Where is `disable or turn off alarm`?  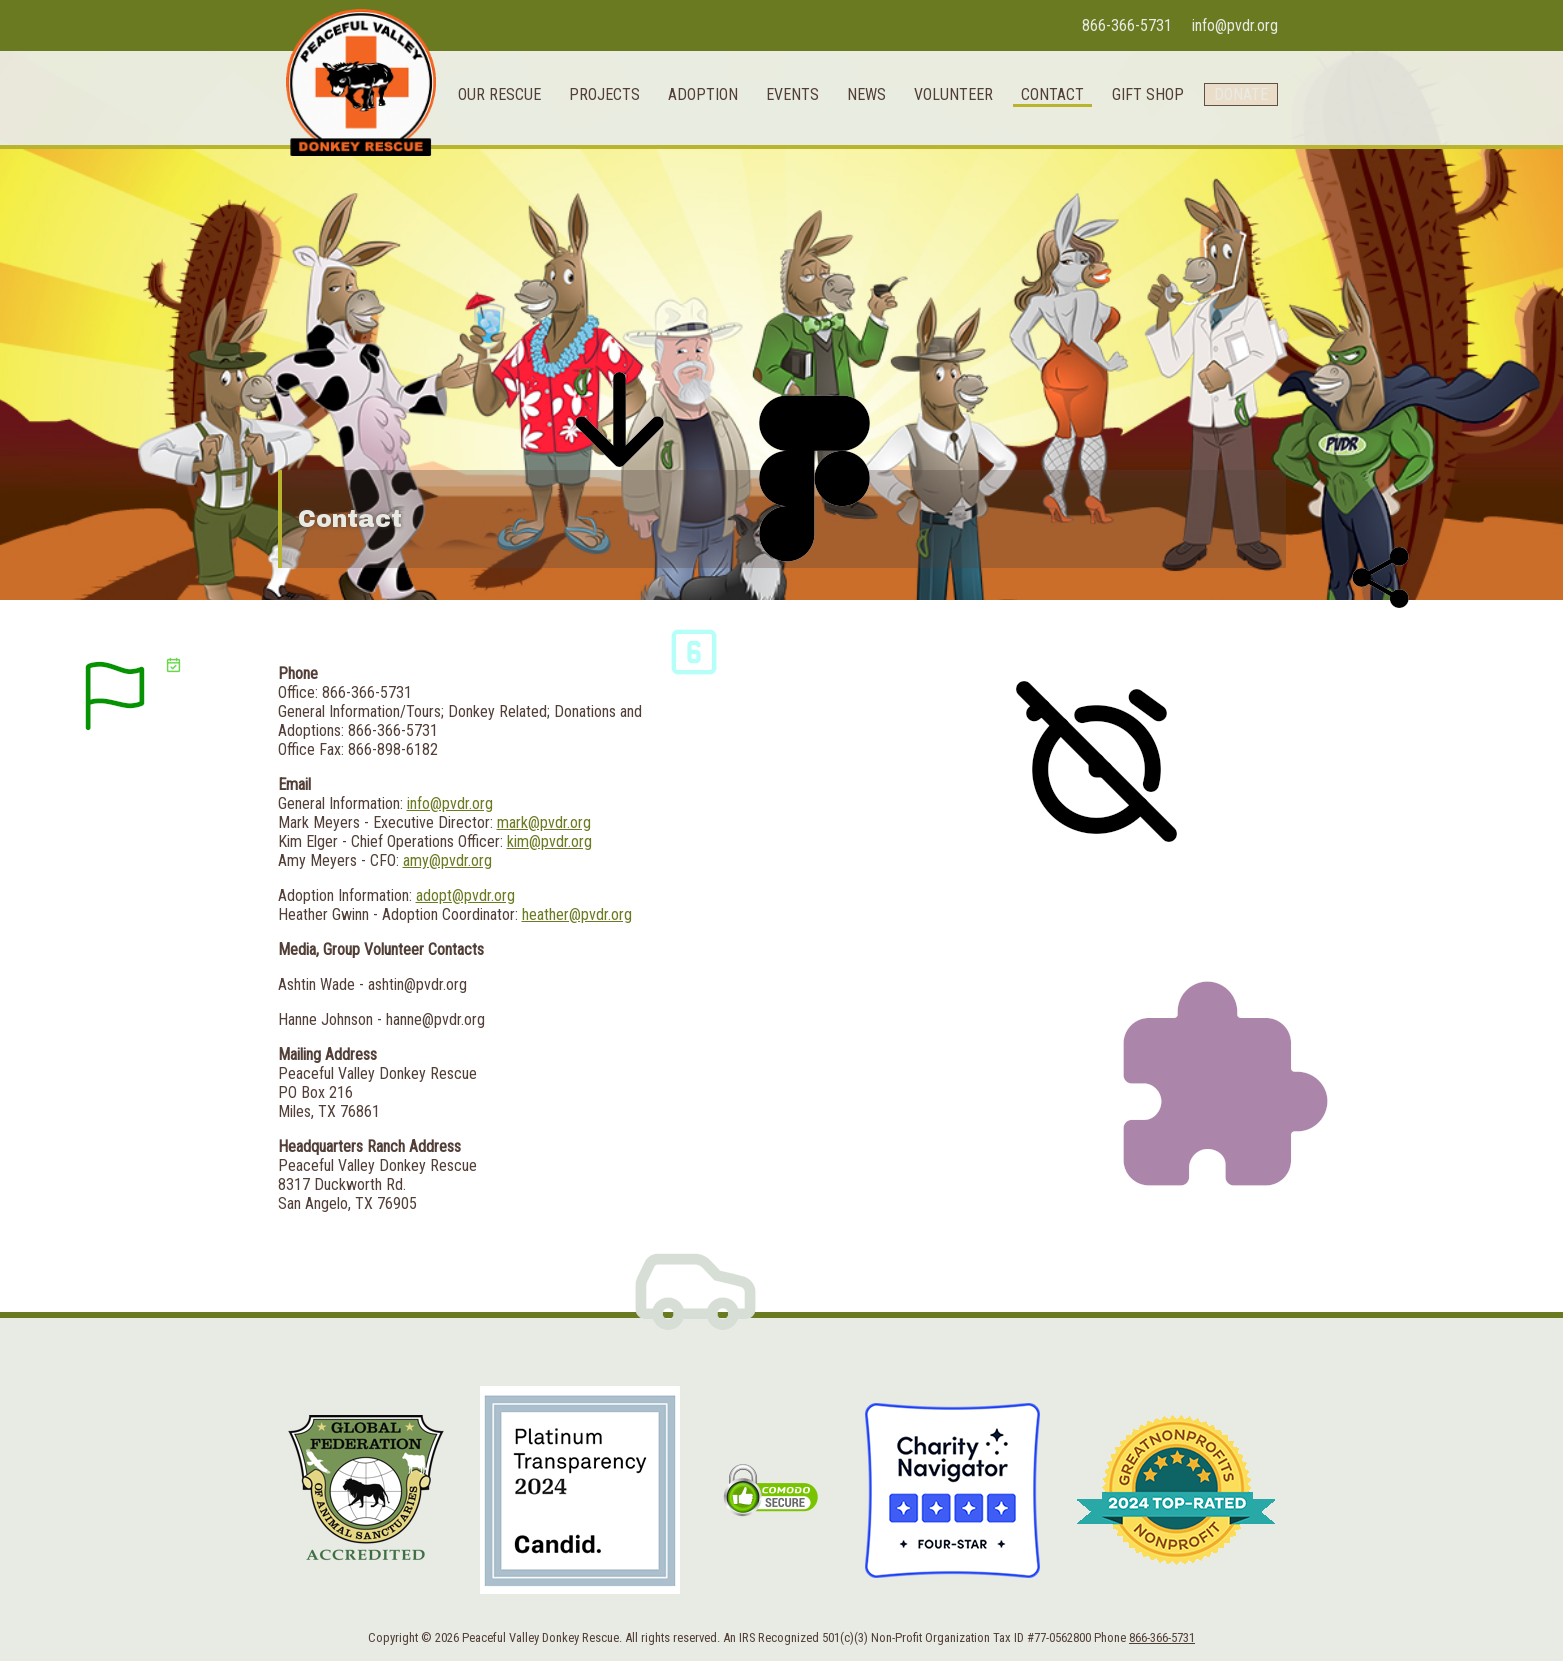 disable or turn off alarm is located at coordinates (1096, 761).